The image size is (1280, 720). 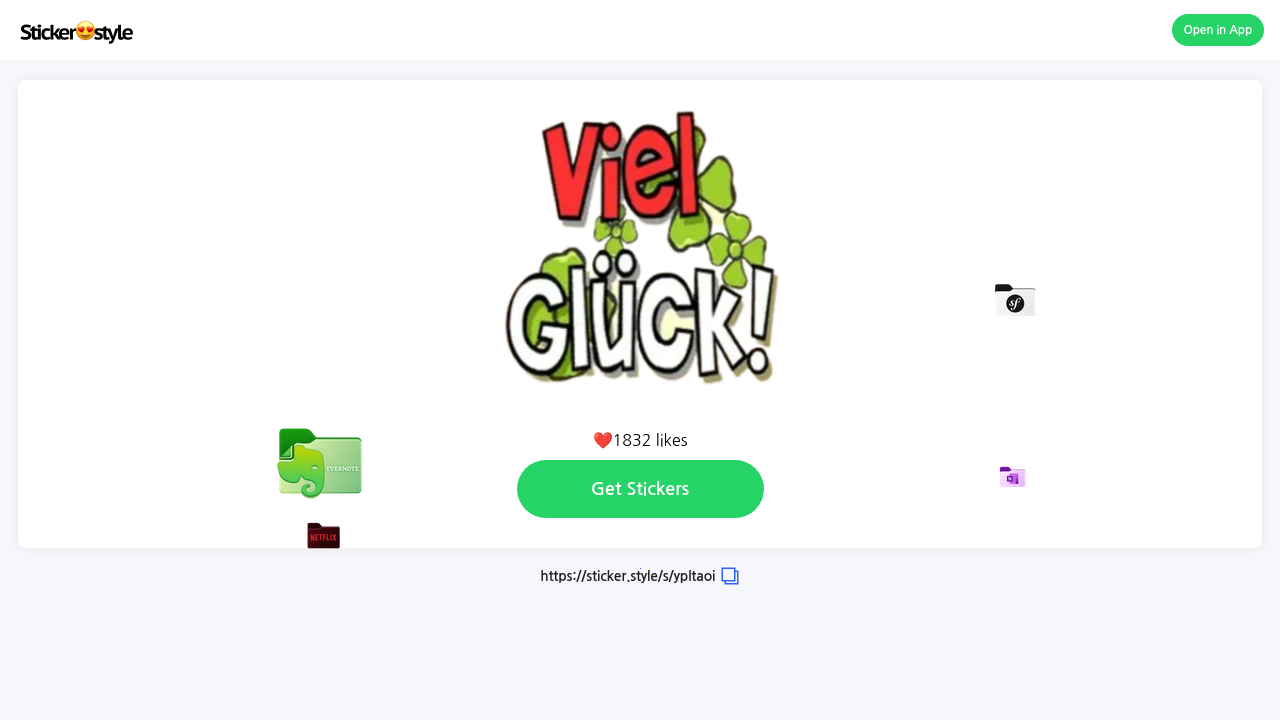 I want to click on open symfony project folder, so click(x=1015, y=301).